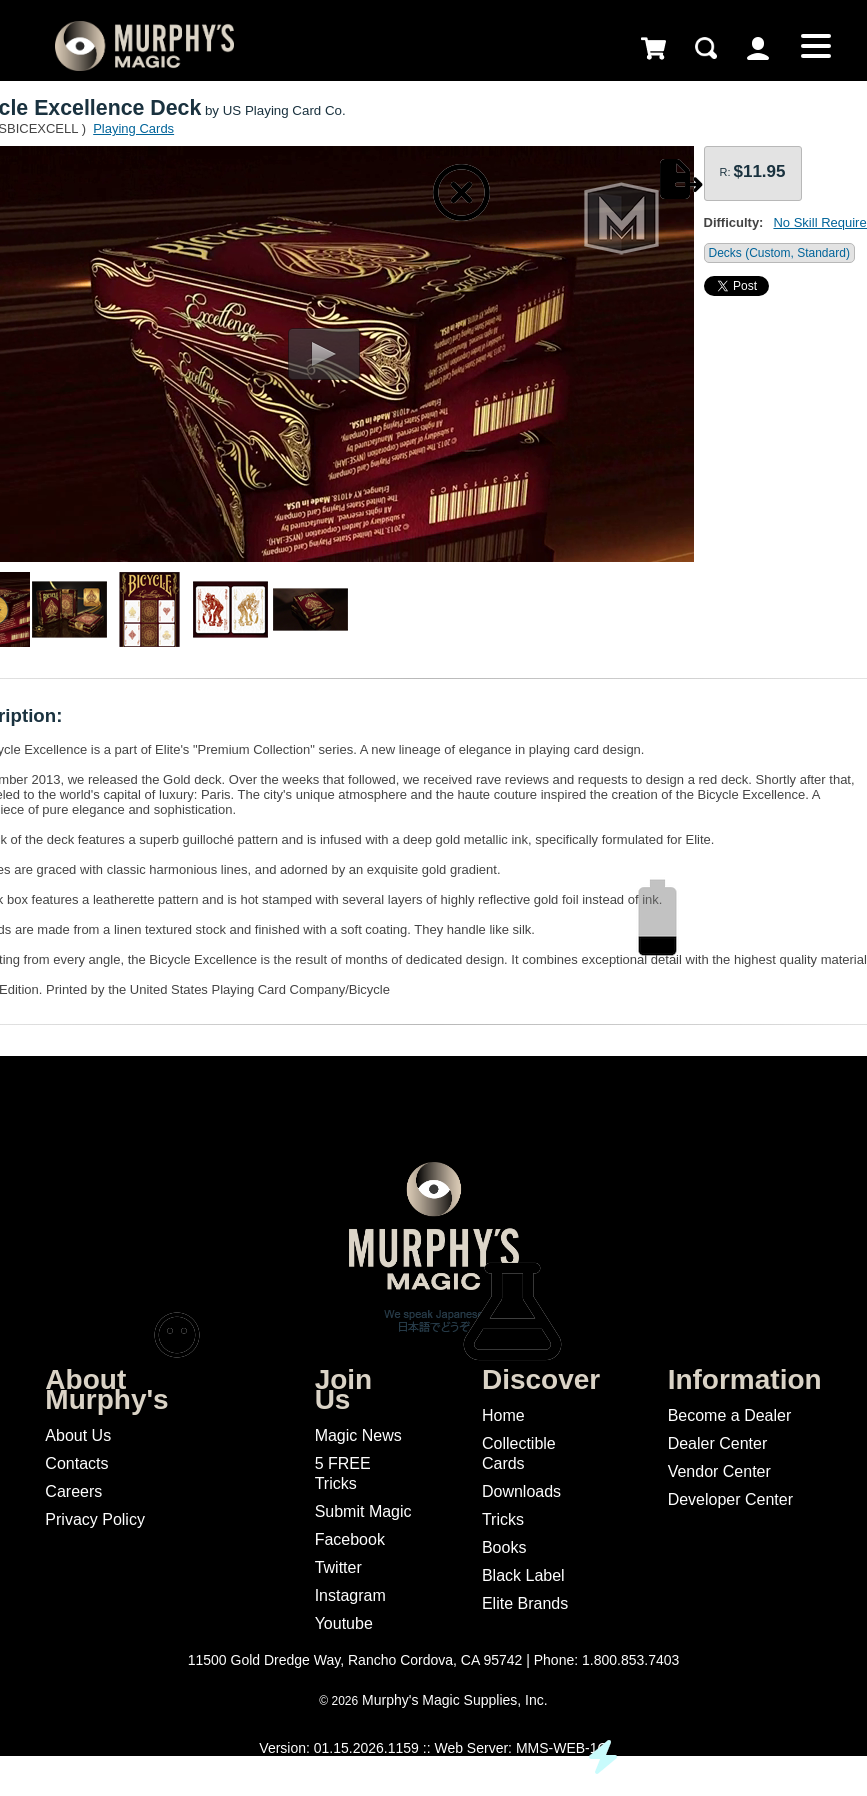 The width and height of the screenshot is (867, 1796). What do you see at coordinates (680, 179) in the screenshot?
I see `export file to another location or format` at bounding box center [680, 179].